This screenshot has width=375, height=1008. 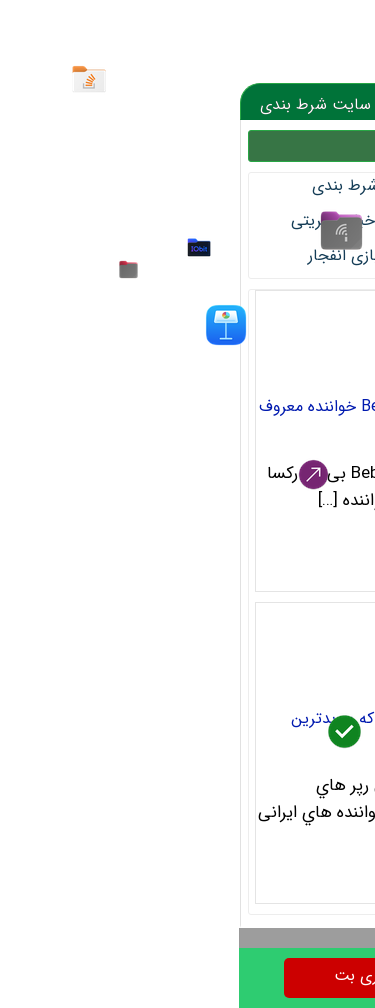 What do you see at coordinates (341, 230) in the screenshot?
I see `open insync cloud sync folder` at bounding box center [341, 230].